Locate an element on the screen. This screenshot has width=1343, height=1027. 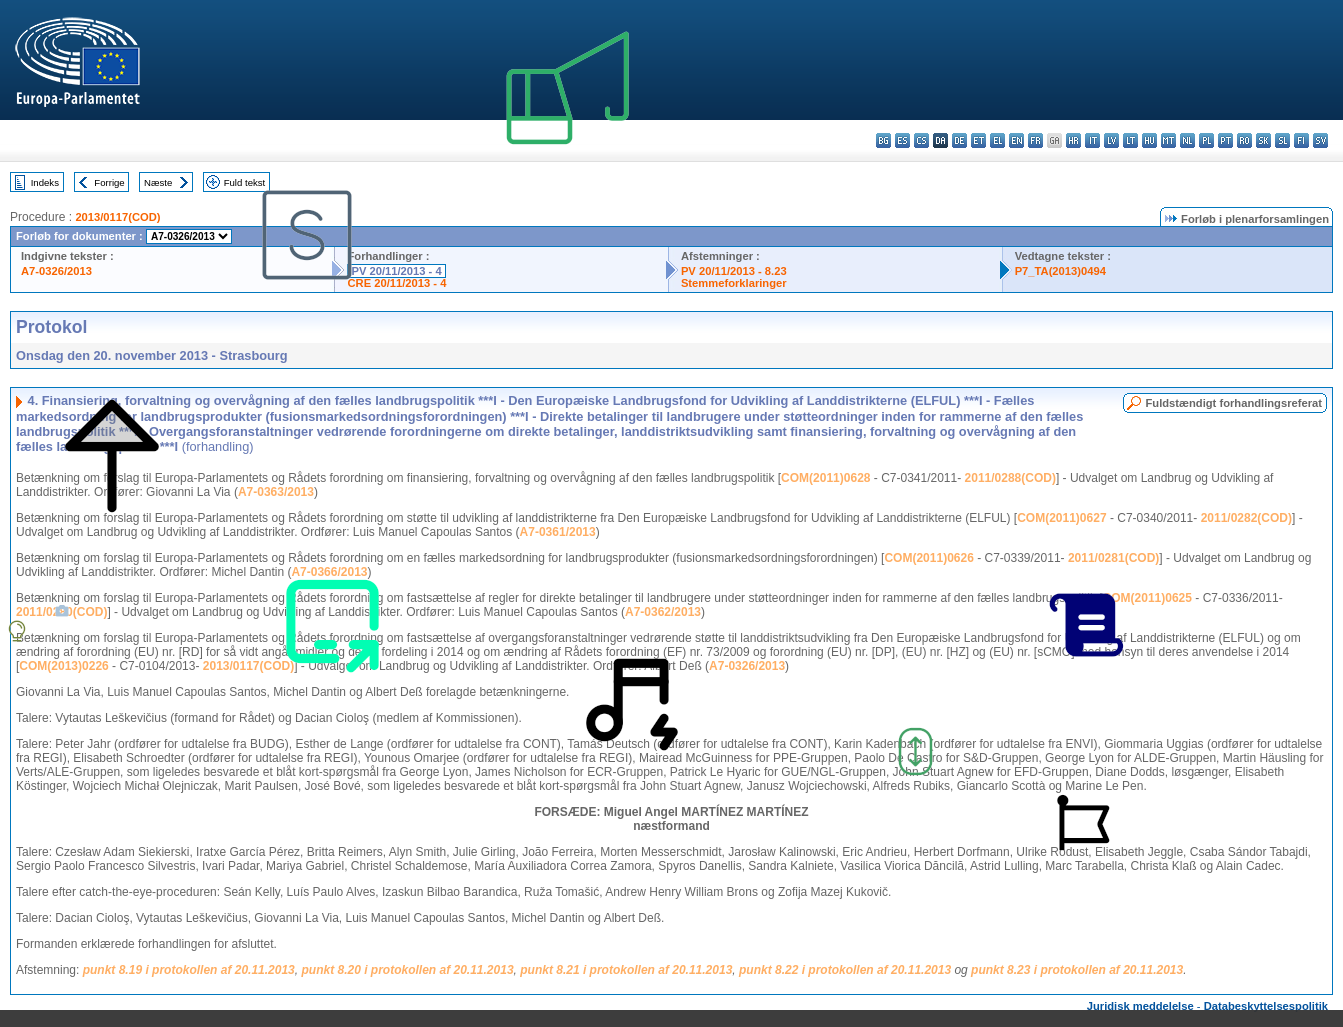
quick download or flash access to music is located at coordinates (632, 700).